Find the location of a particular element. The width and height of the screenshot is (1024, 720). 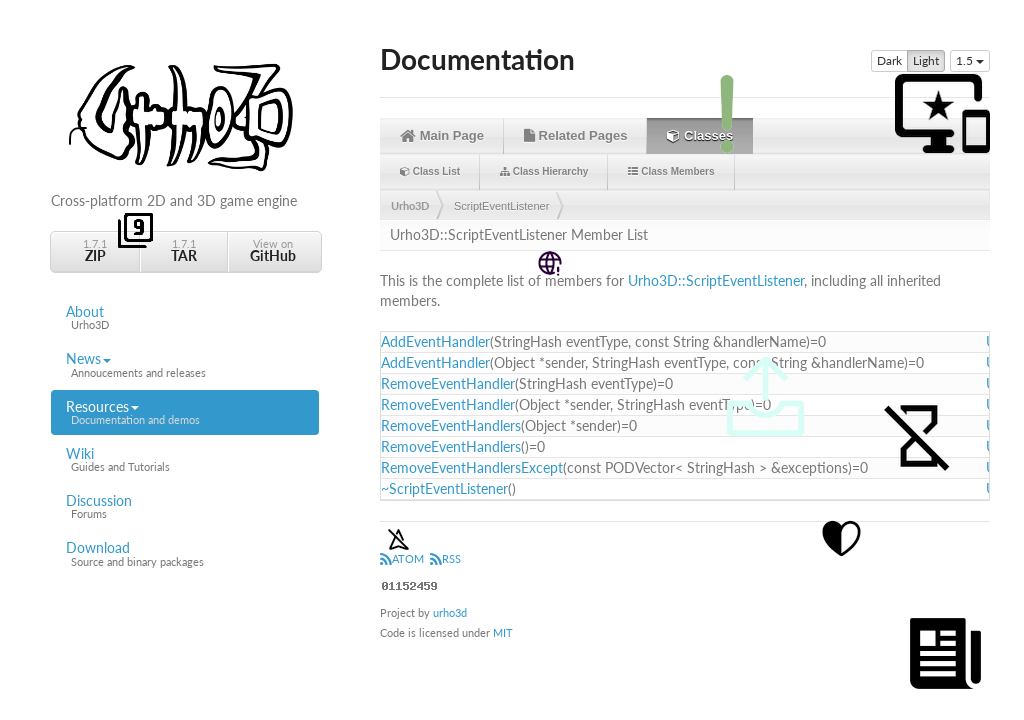

view important or starred devices is located at coordinates (942, 113).